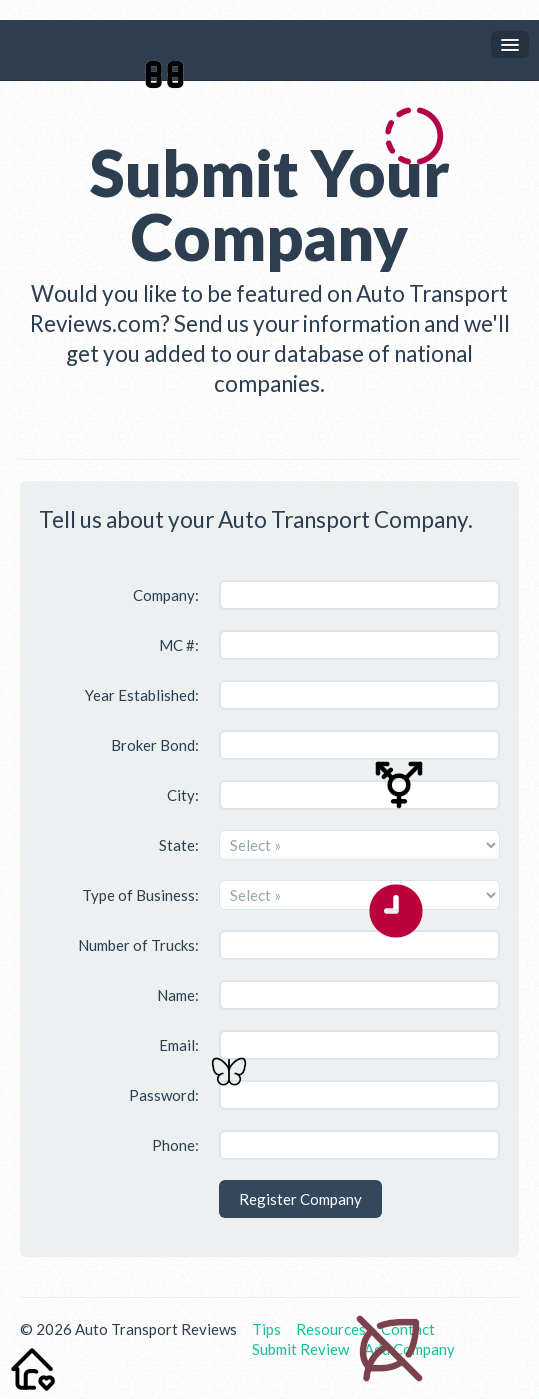 This screenshot has width=539, height=1399. Describe the element at coordinates (414, 136) in the screenshot. I see `indicates loading or processing in progress` at that location.